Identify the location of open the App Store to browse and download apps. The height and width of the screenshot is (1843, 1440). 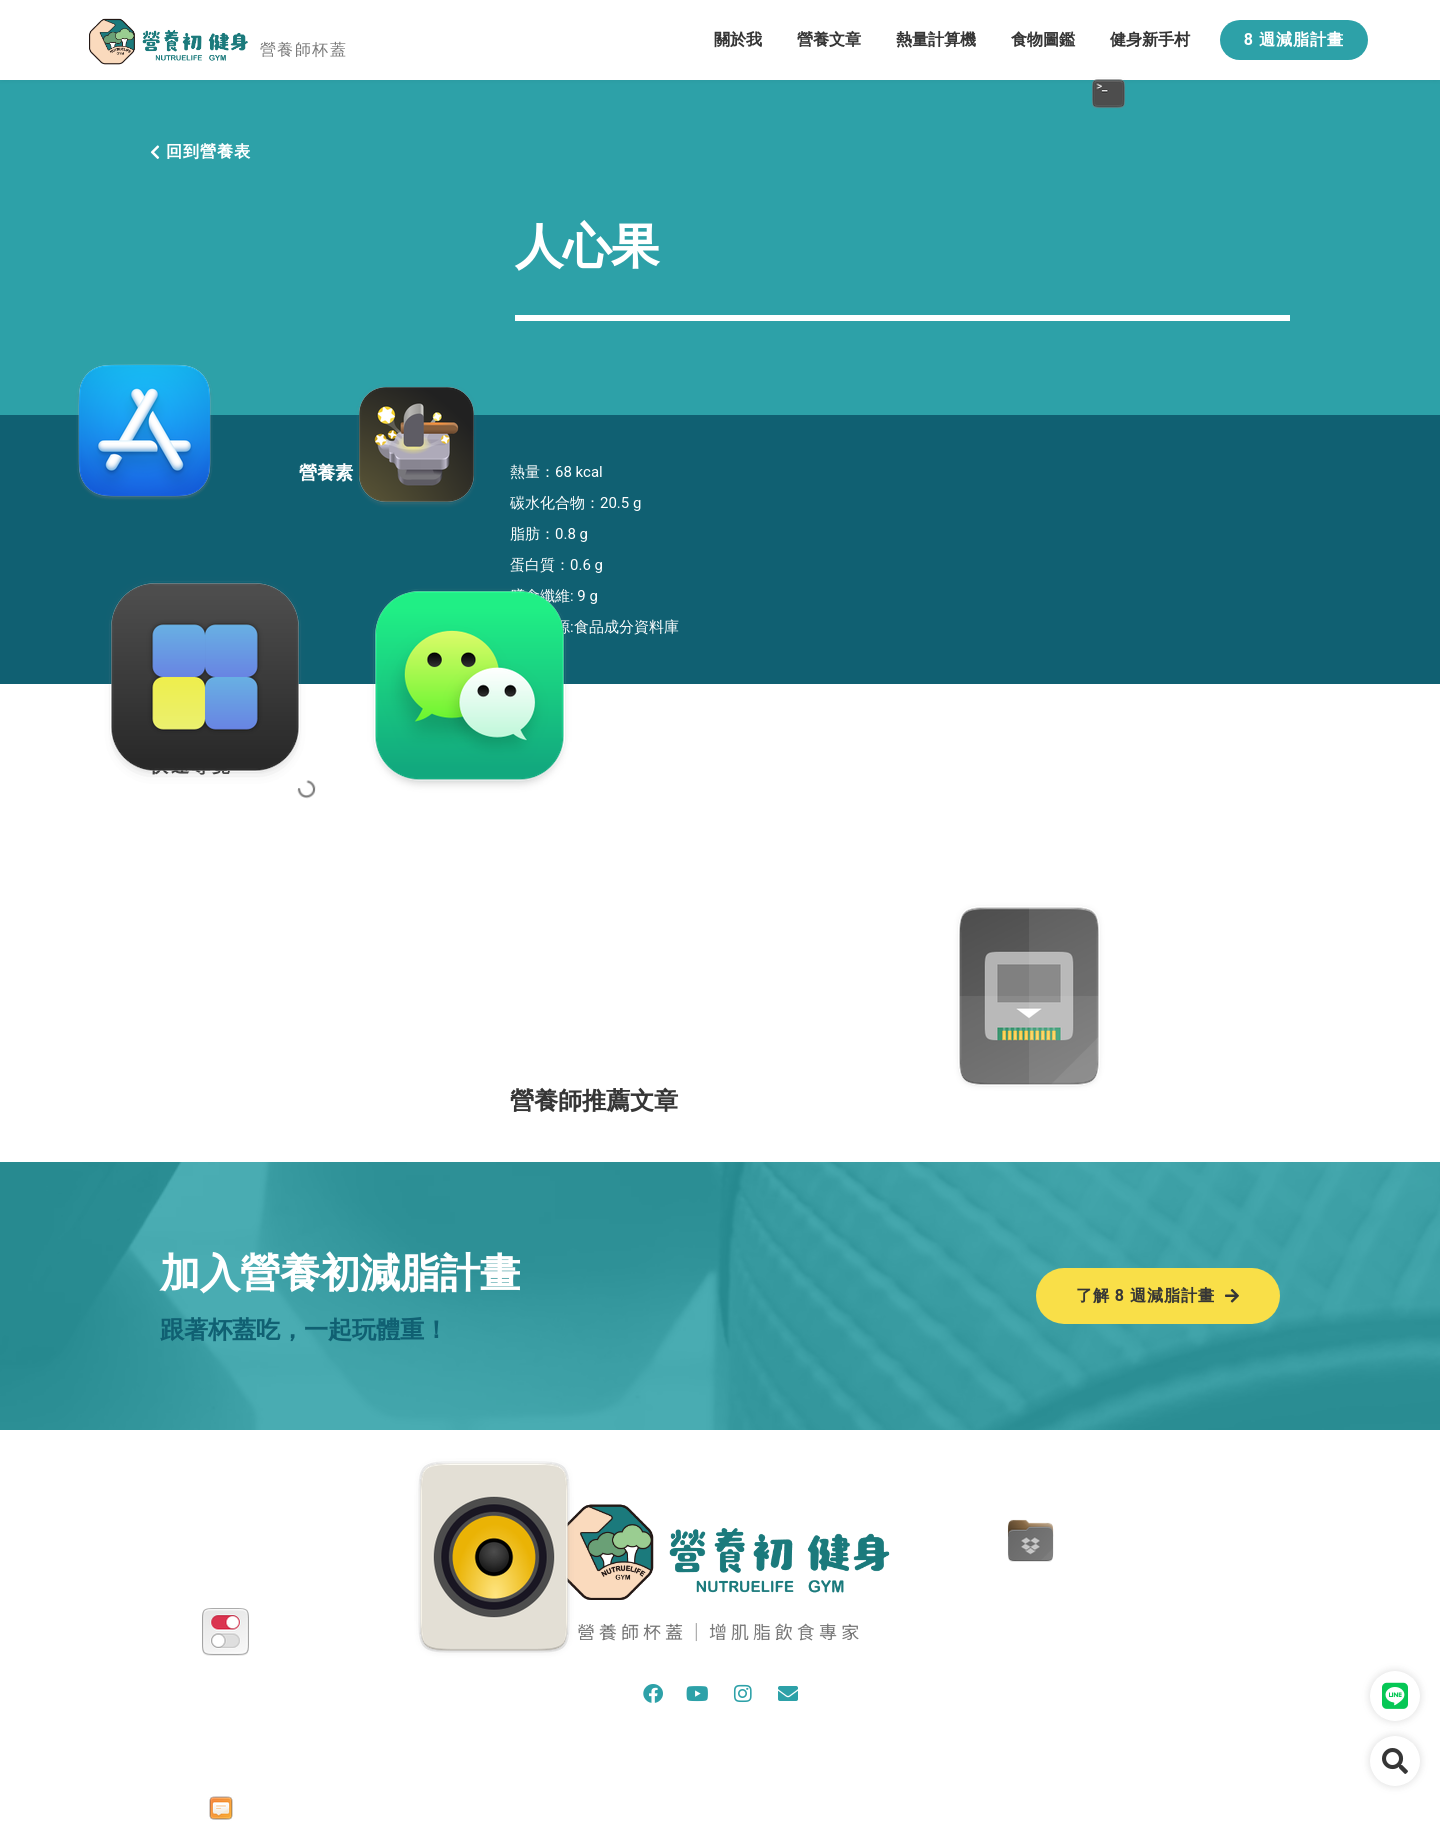
(144, 430).